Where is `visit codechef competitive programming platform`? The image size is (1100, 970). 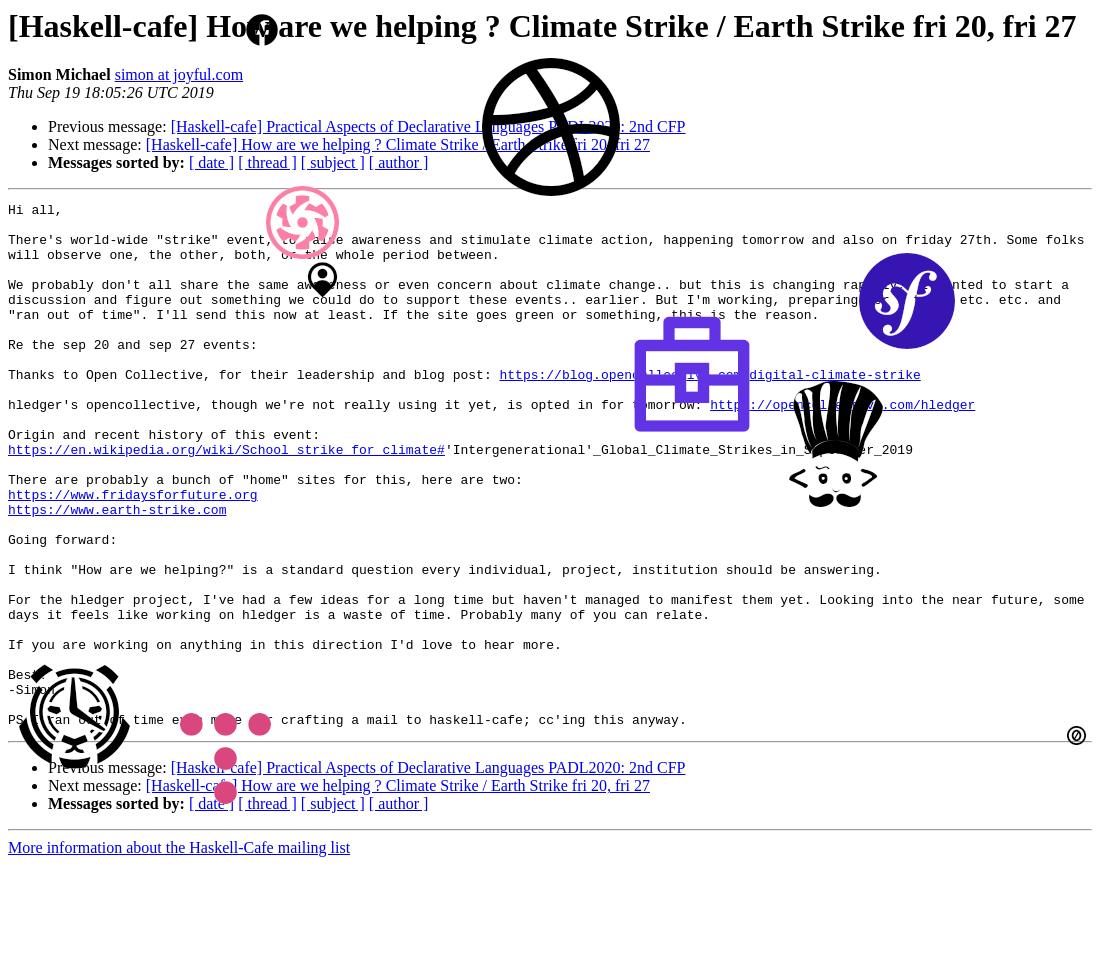 visit codechef competitive programming platform is located at coordinates (836, 444).